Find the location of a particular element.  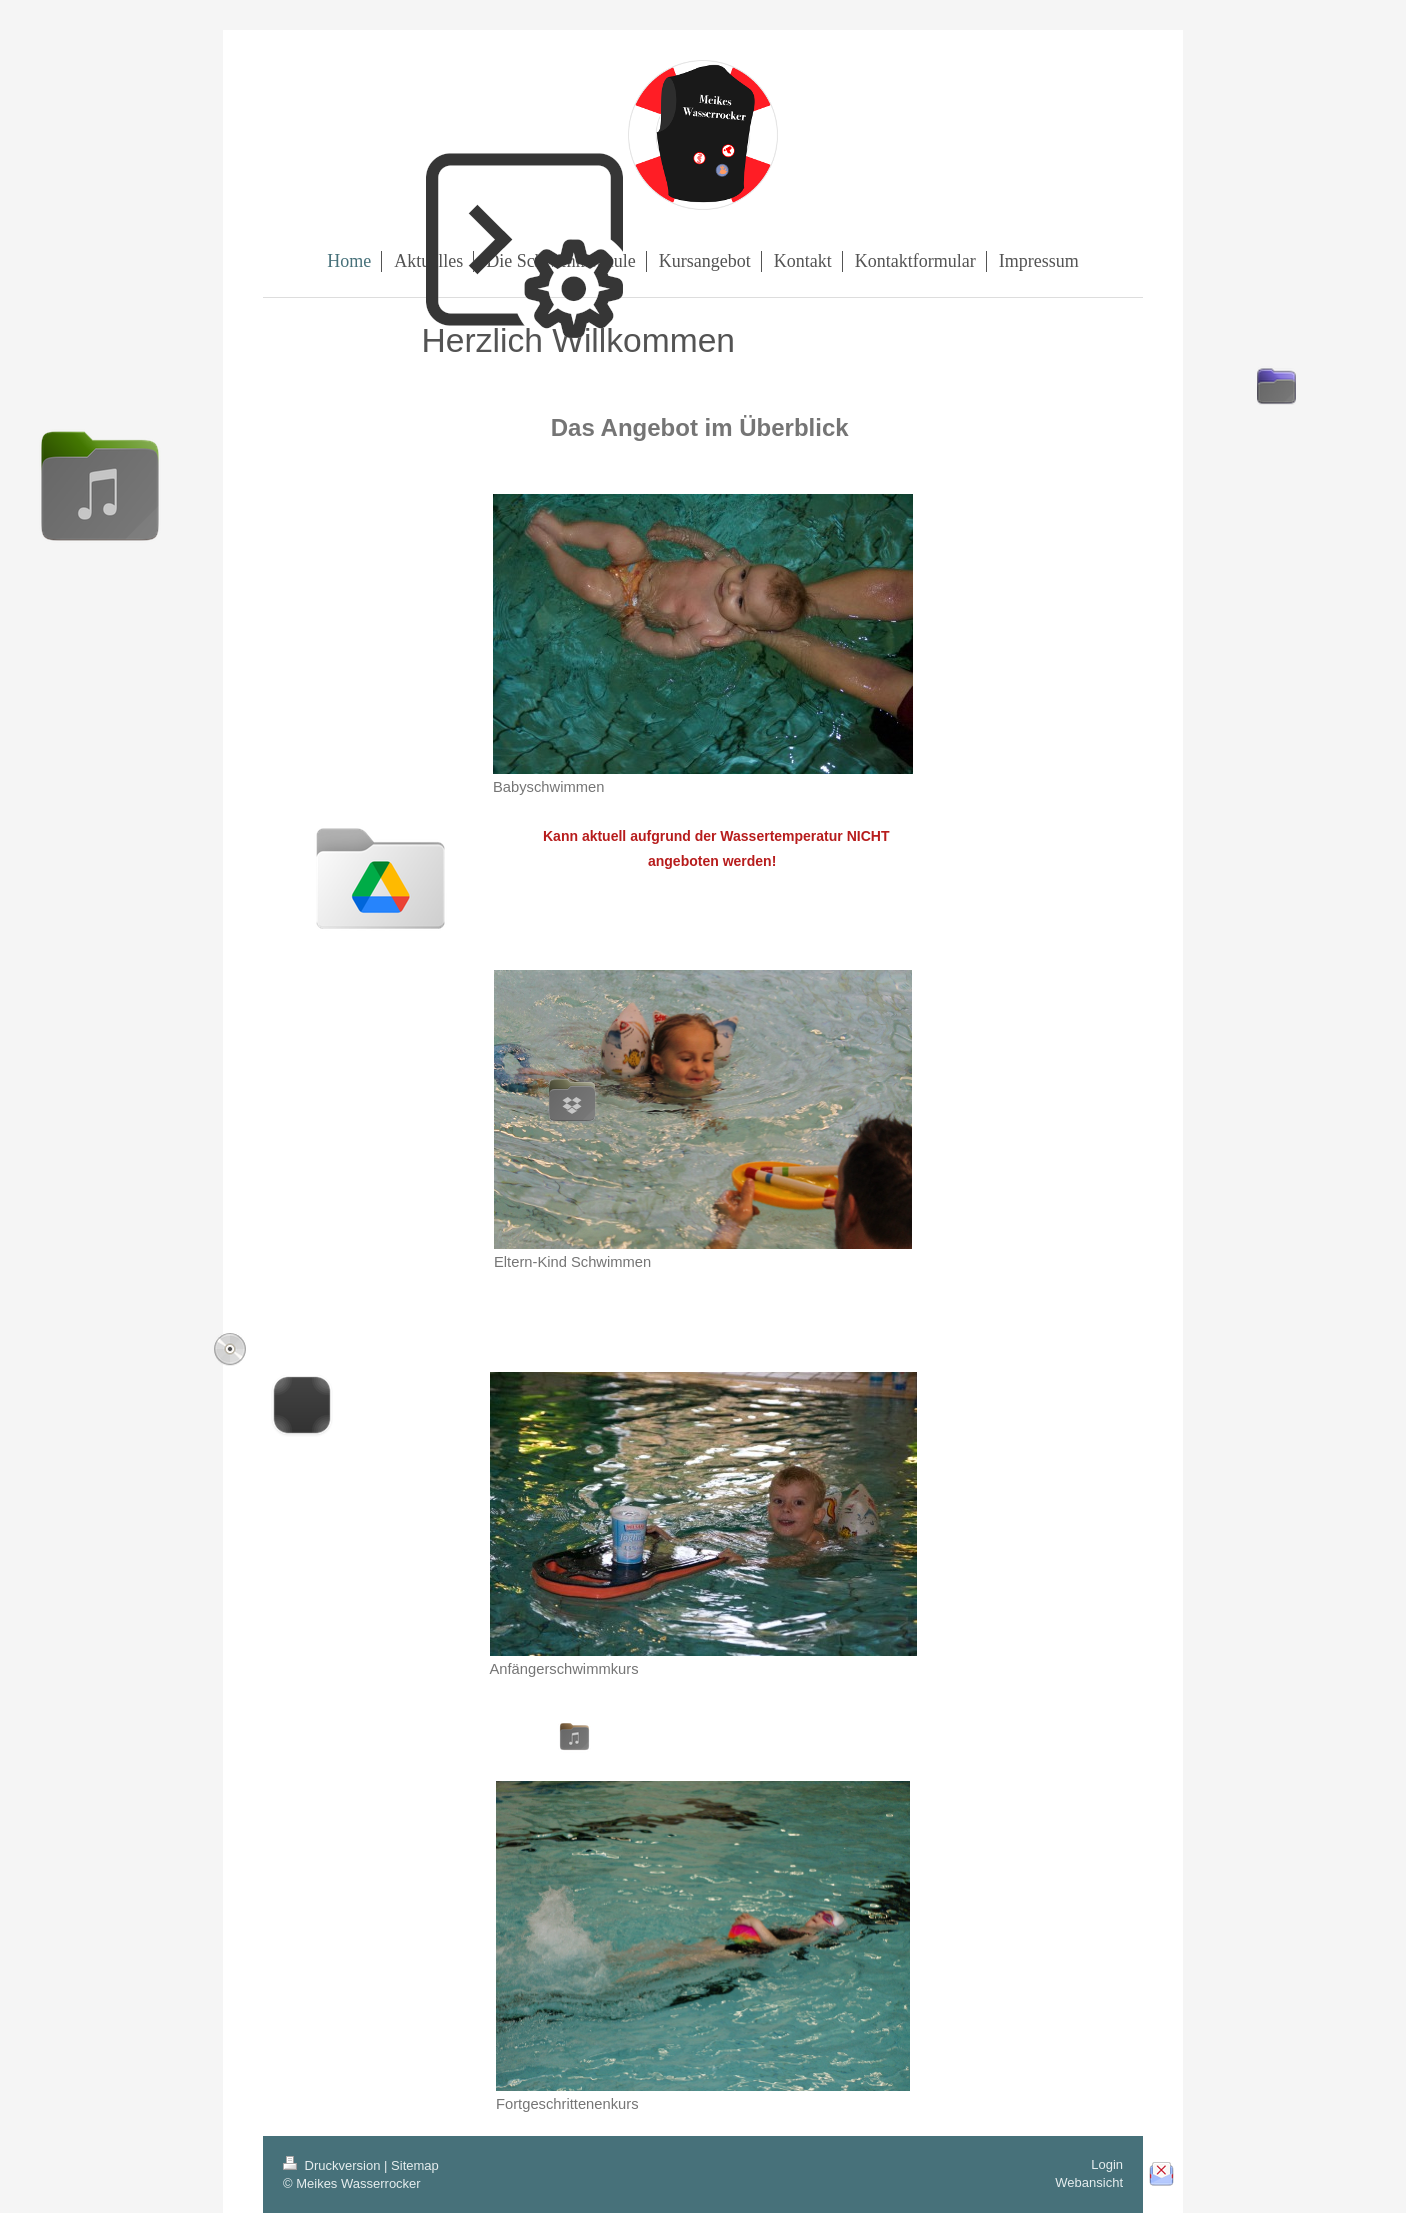

open google drive folder is located at coordinates (380, 882).